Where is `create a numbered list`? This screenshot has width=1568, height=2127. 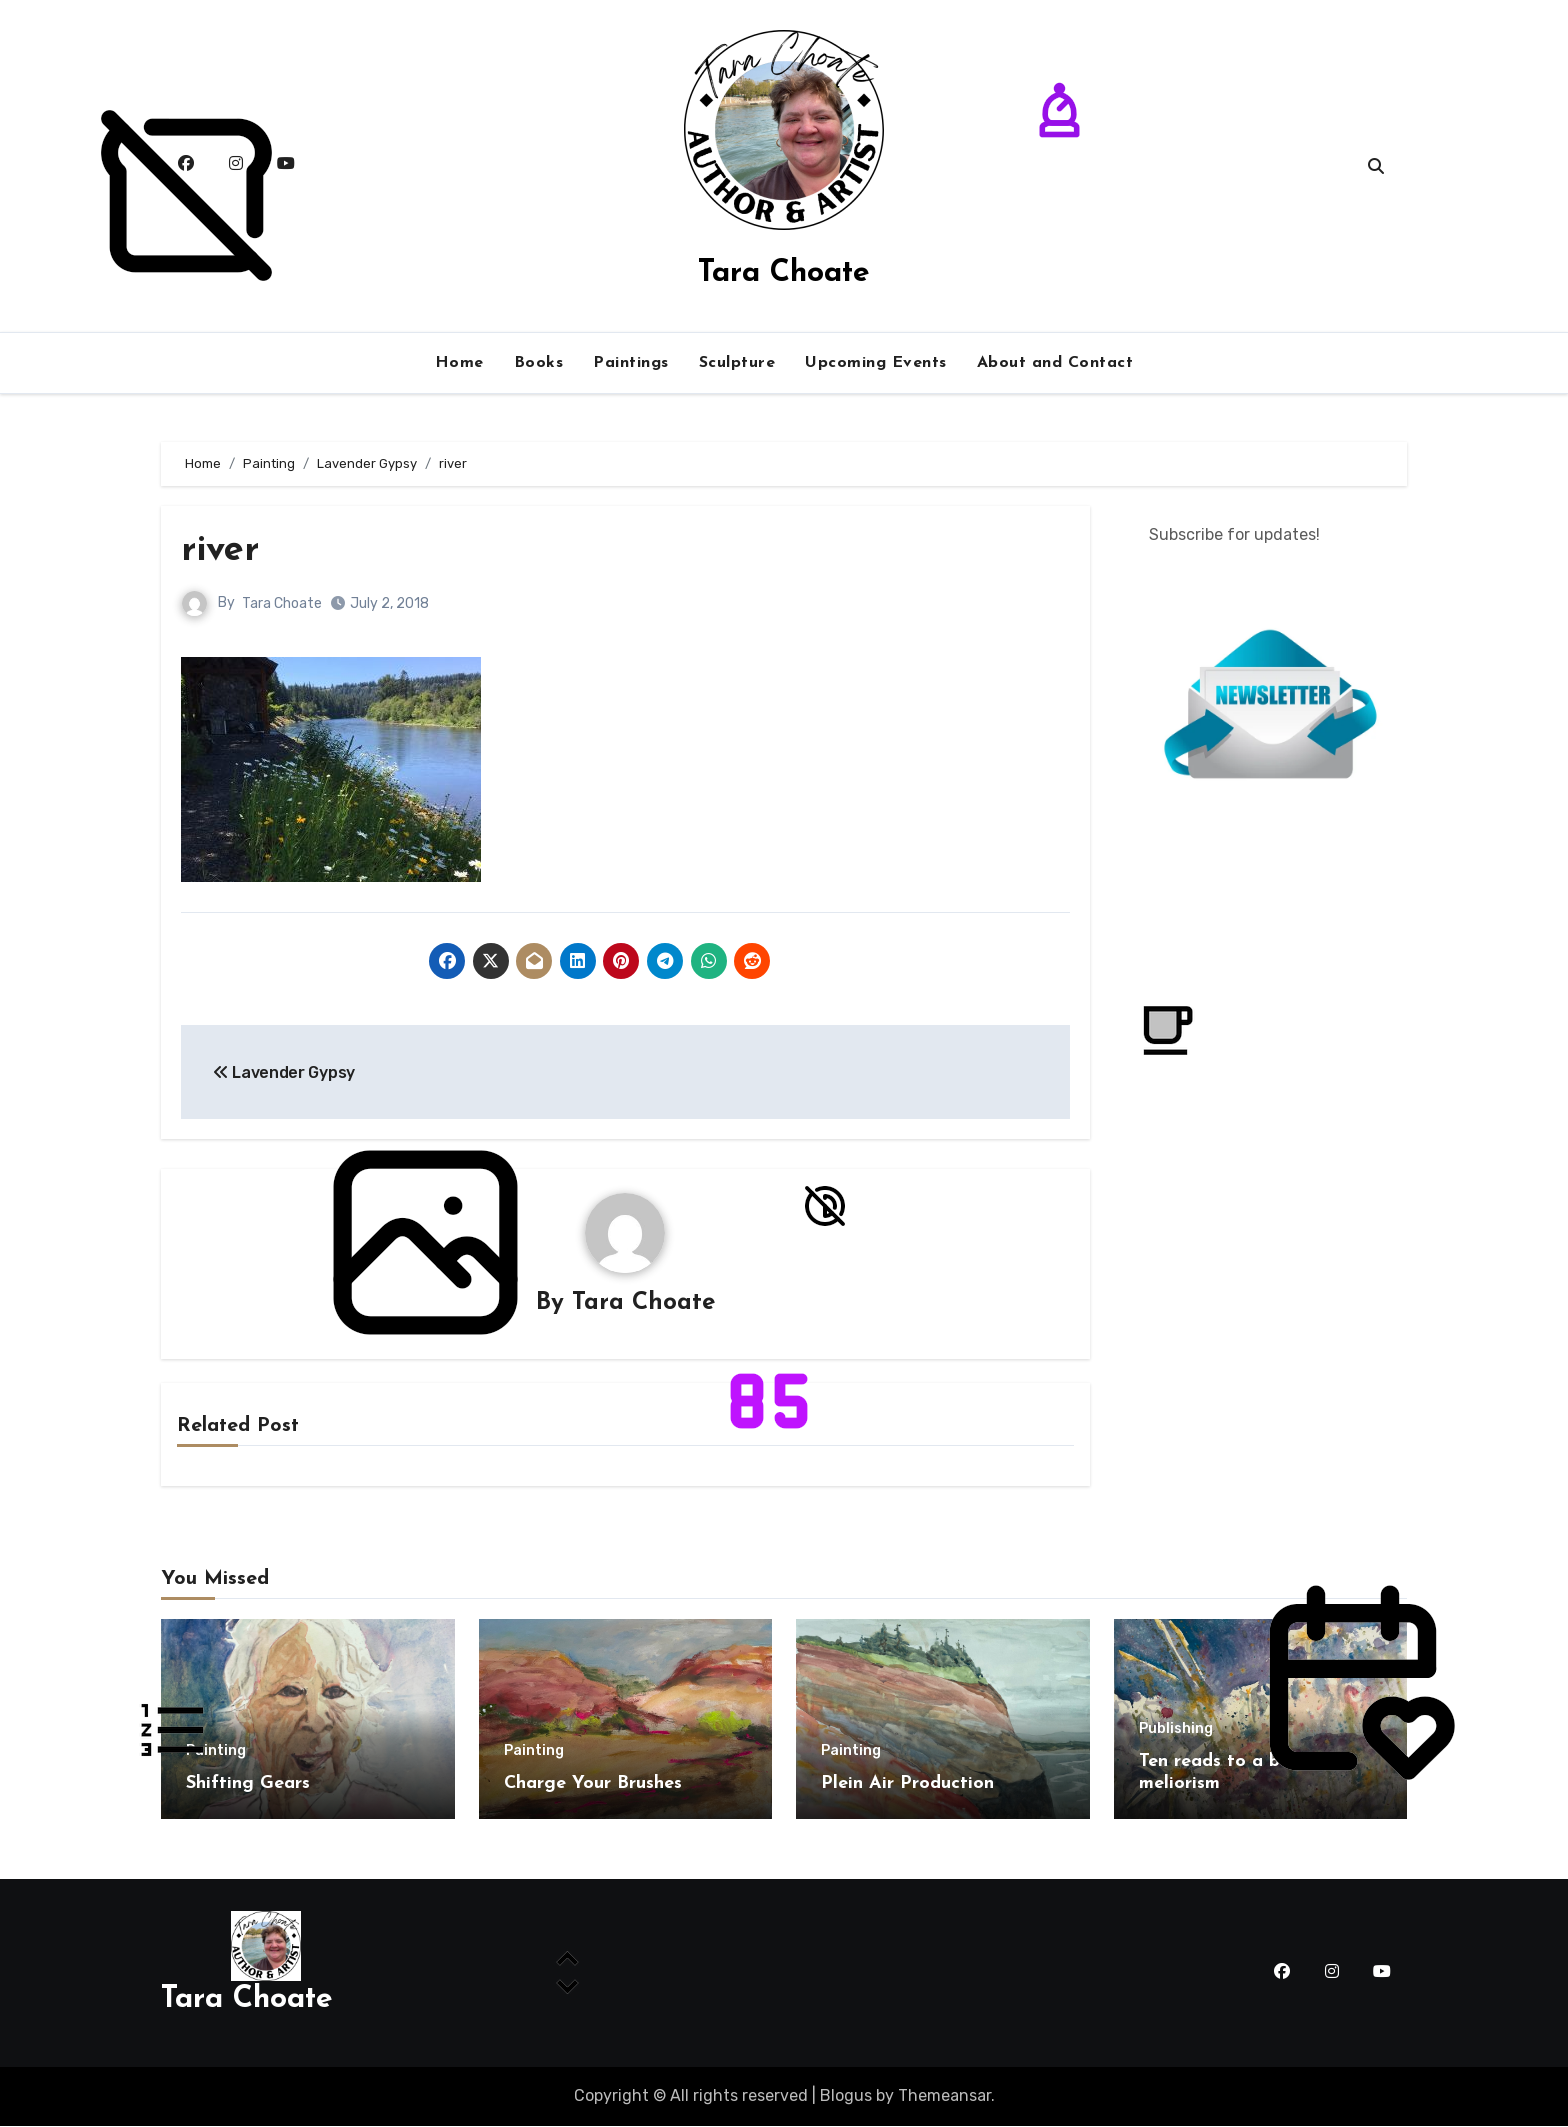 create a numbered list is located at coordinates (174, 1730).